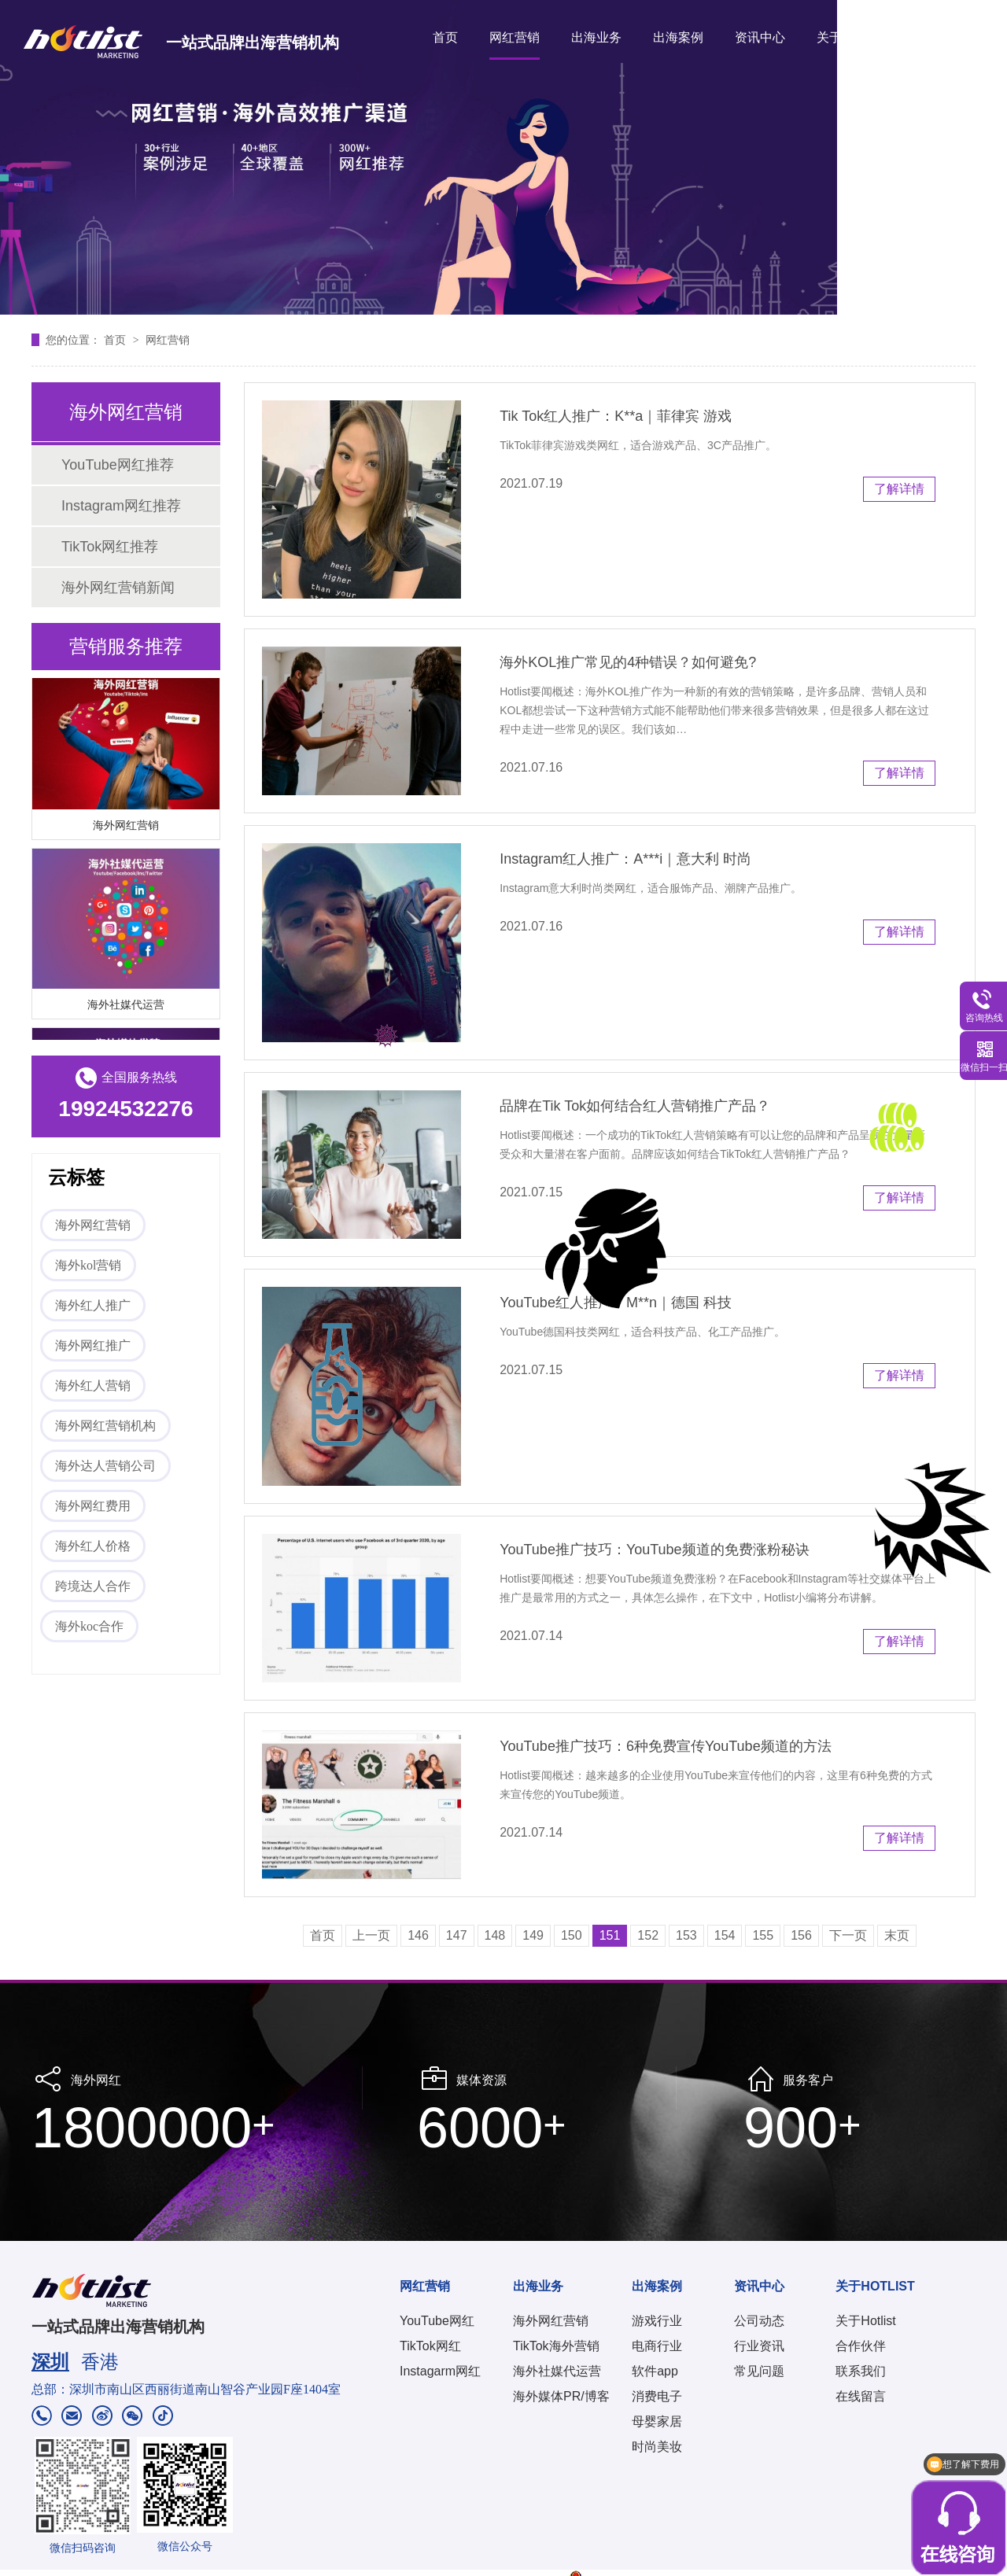 This screenshot has height=2576, width=1007. I want to click on browse beer or beverage options, so click(337, 1384).